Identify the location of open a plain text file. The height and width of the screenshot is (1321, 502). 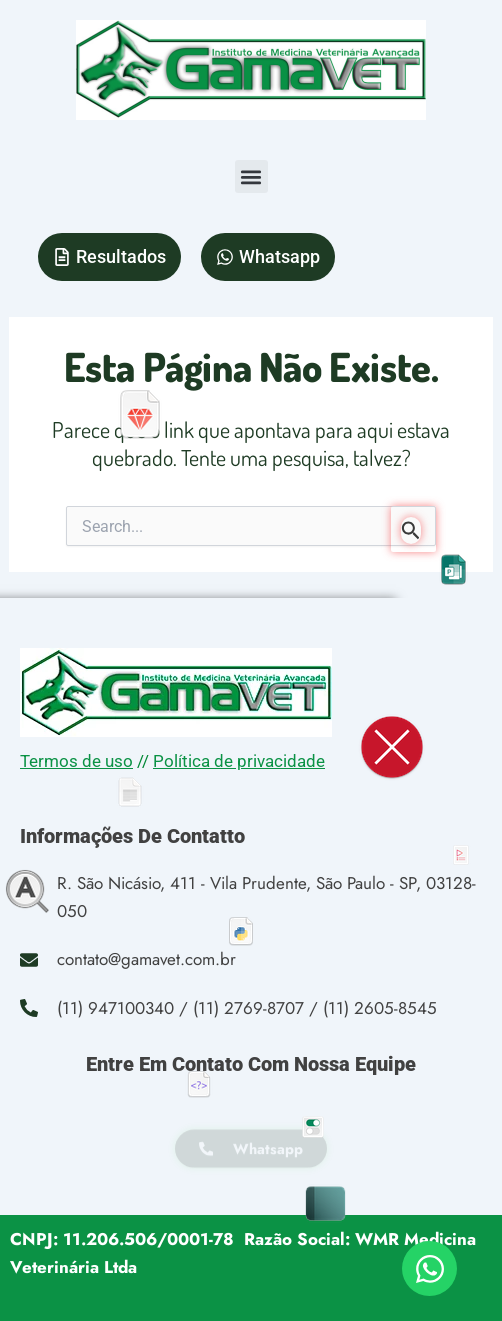
(130, 792).